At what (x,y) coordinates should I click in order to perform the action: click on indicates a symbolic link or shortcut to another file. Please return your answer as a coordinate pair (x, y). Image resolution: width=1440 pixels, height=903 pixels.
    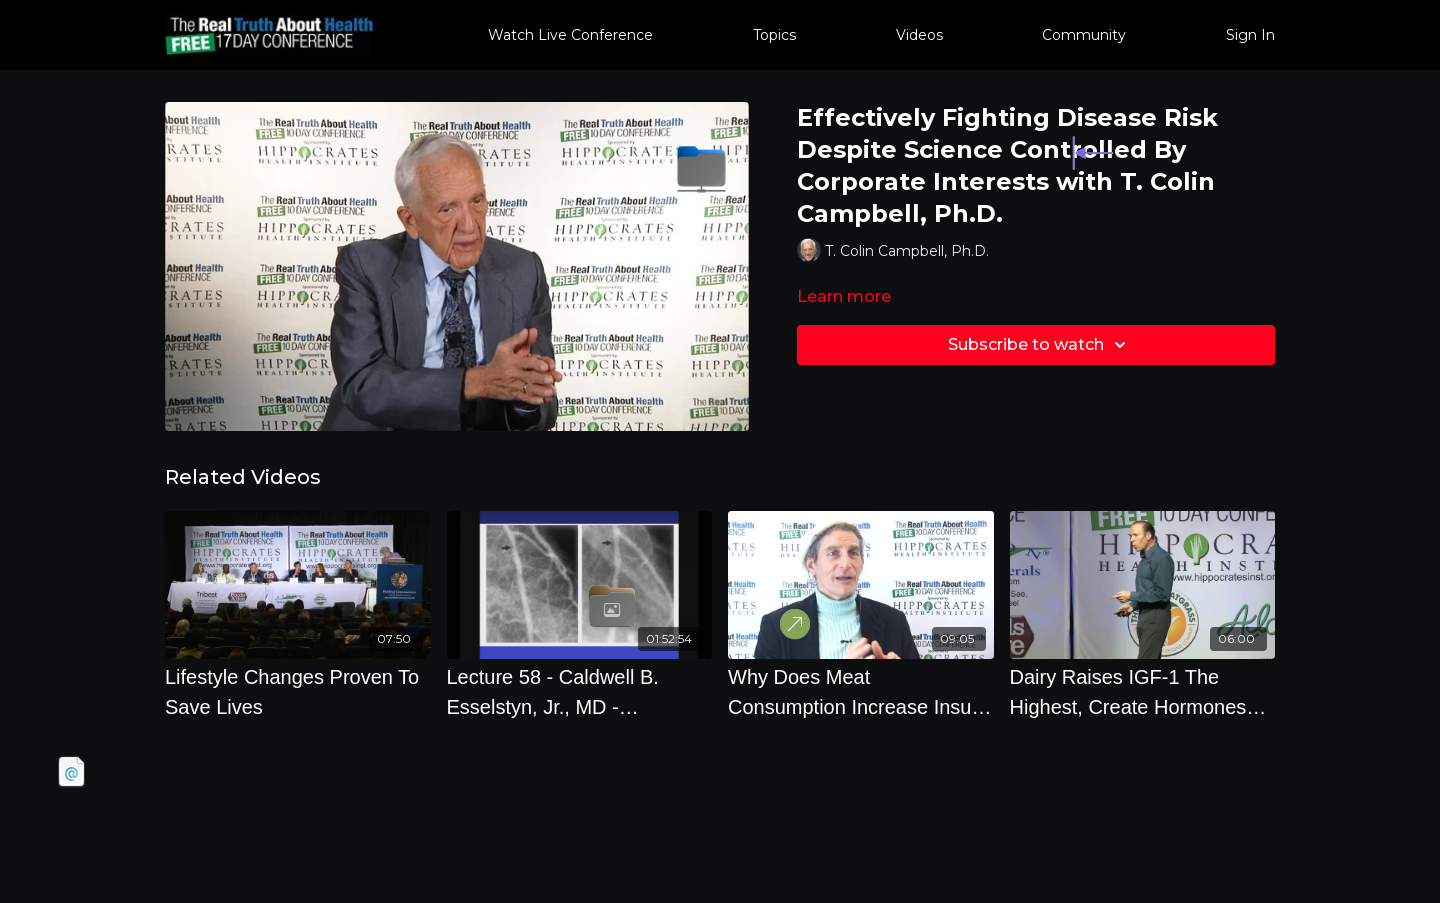
    Looking at the image, I should click on (795, 624).